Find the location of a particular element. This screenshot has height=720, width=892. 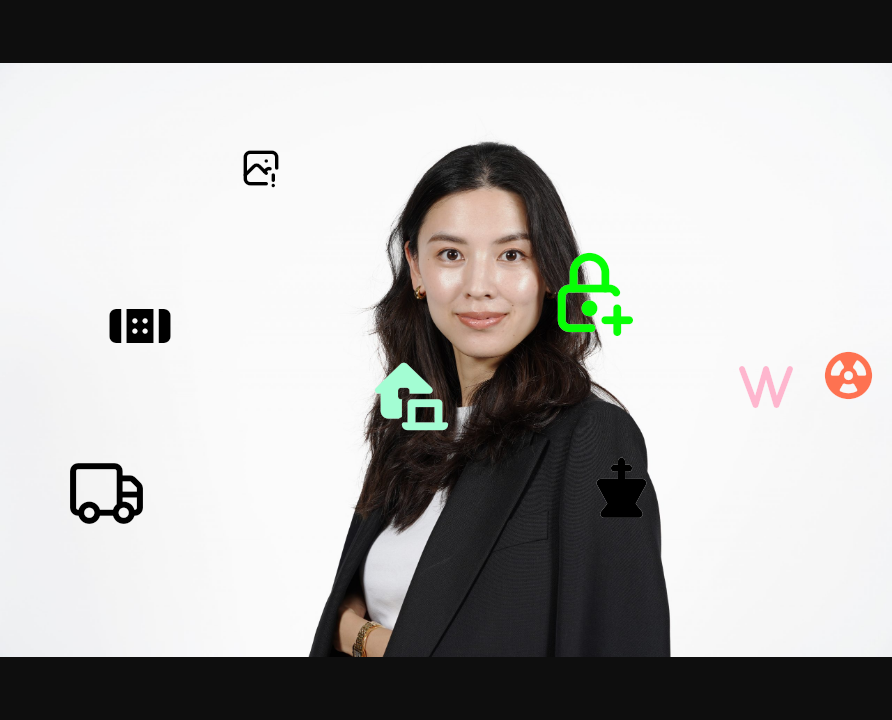

represents the letter "w" in text or keyboard input is located at coordinates (766, 387).